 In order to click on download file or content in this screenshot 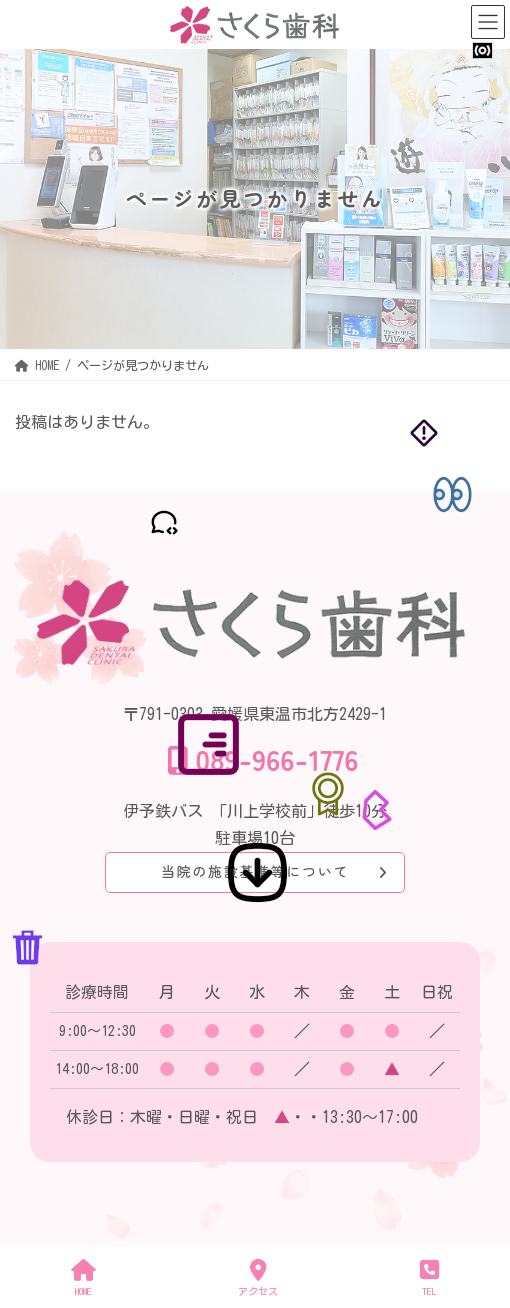, I will do `click(257, 872)`.